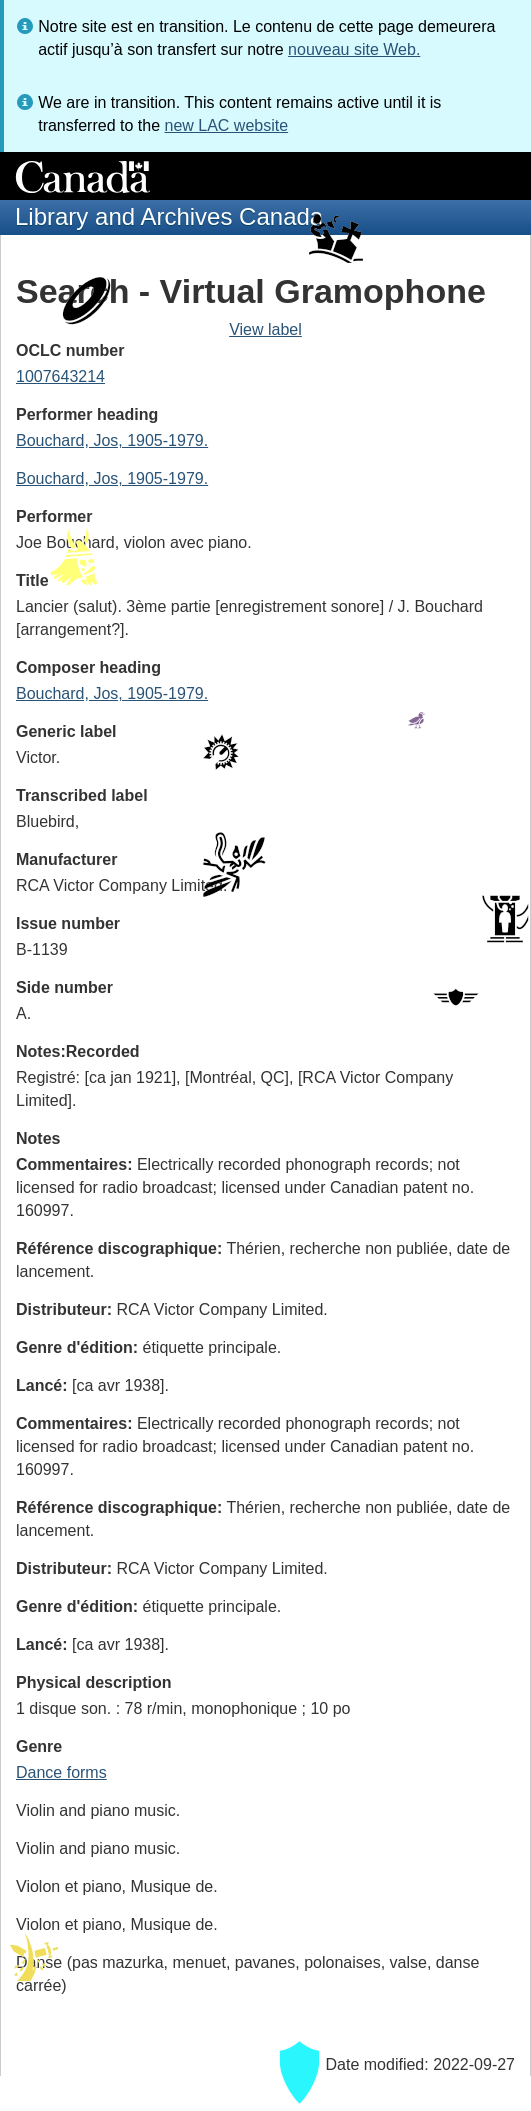 The height and width of the screenshot is (2111, 531). What do you see at coordinates (34, 1957) in the screenshot?
I see `indicates a broken or damaged weapon` at bounding box center [34, 1957].